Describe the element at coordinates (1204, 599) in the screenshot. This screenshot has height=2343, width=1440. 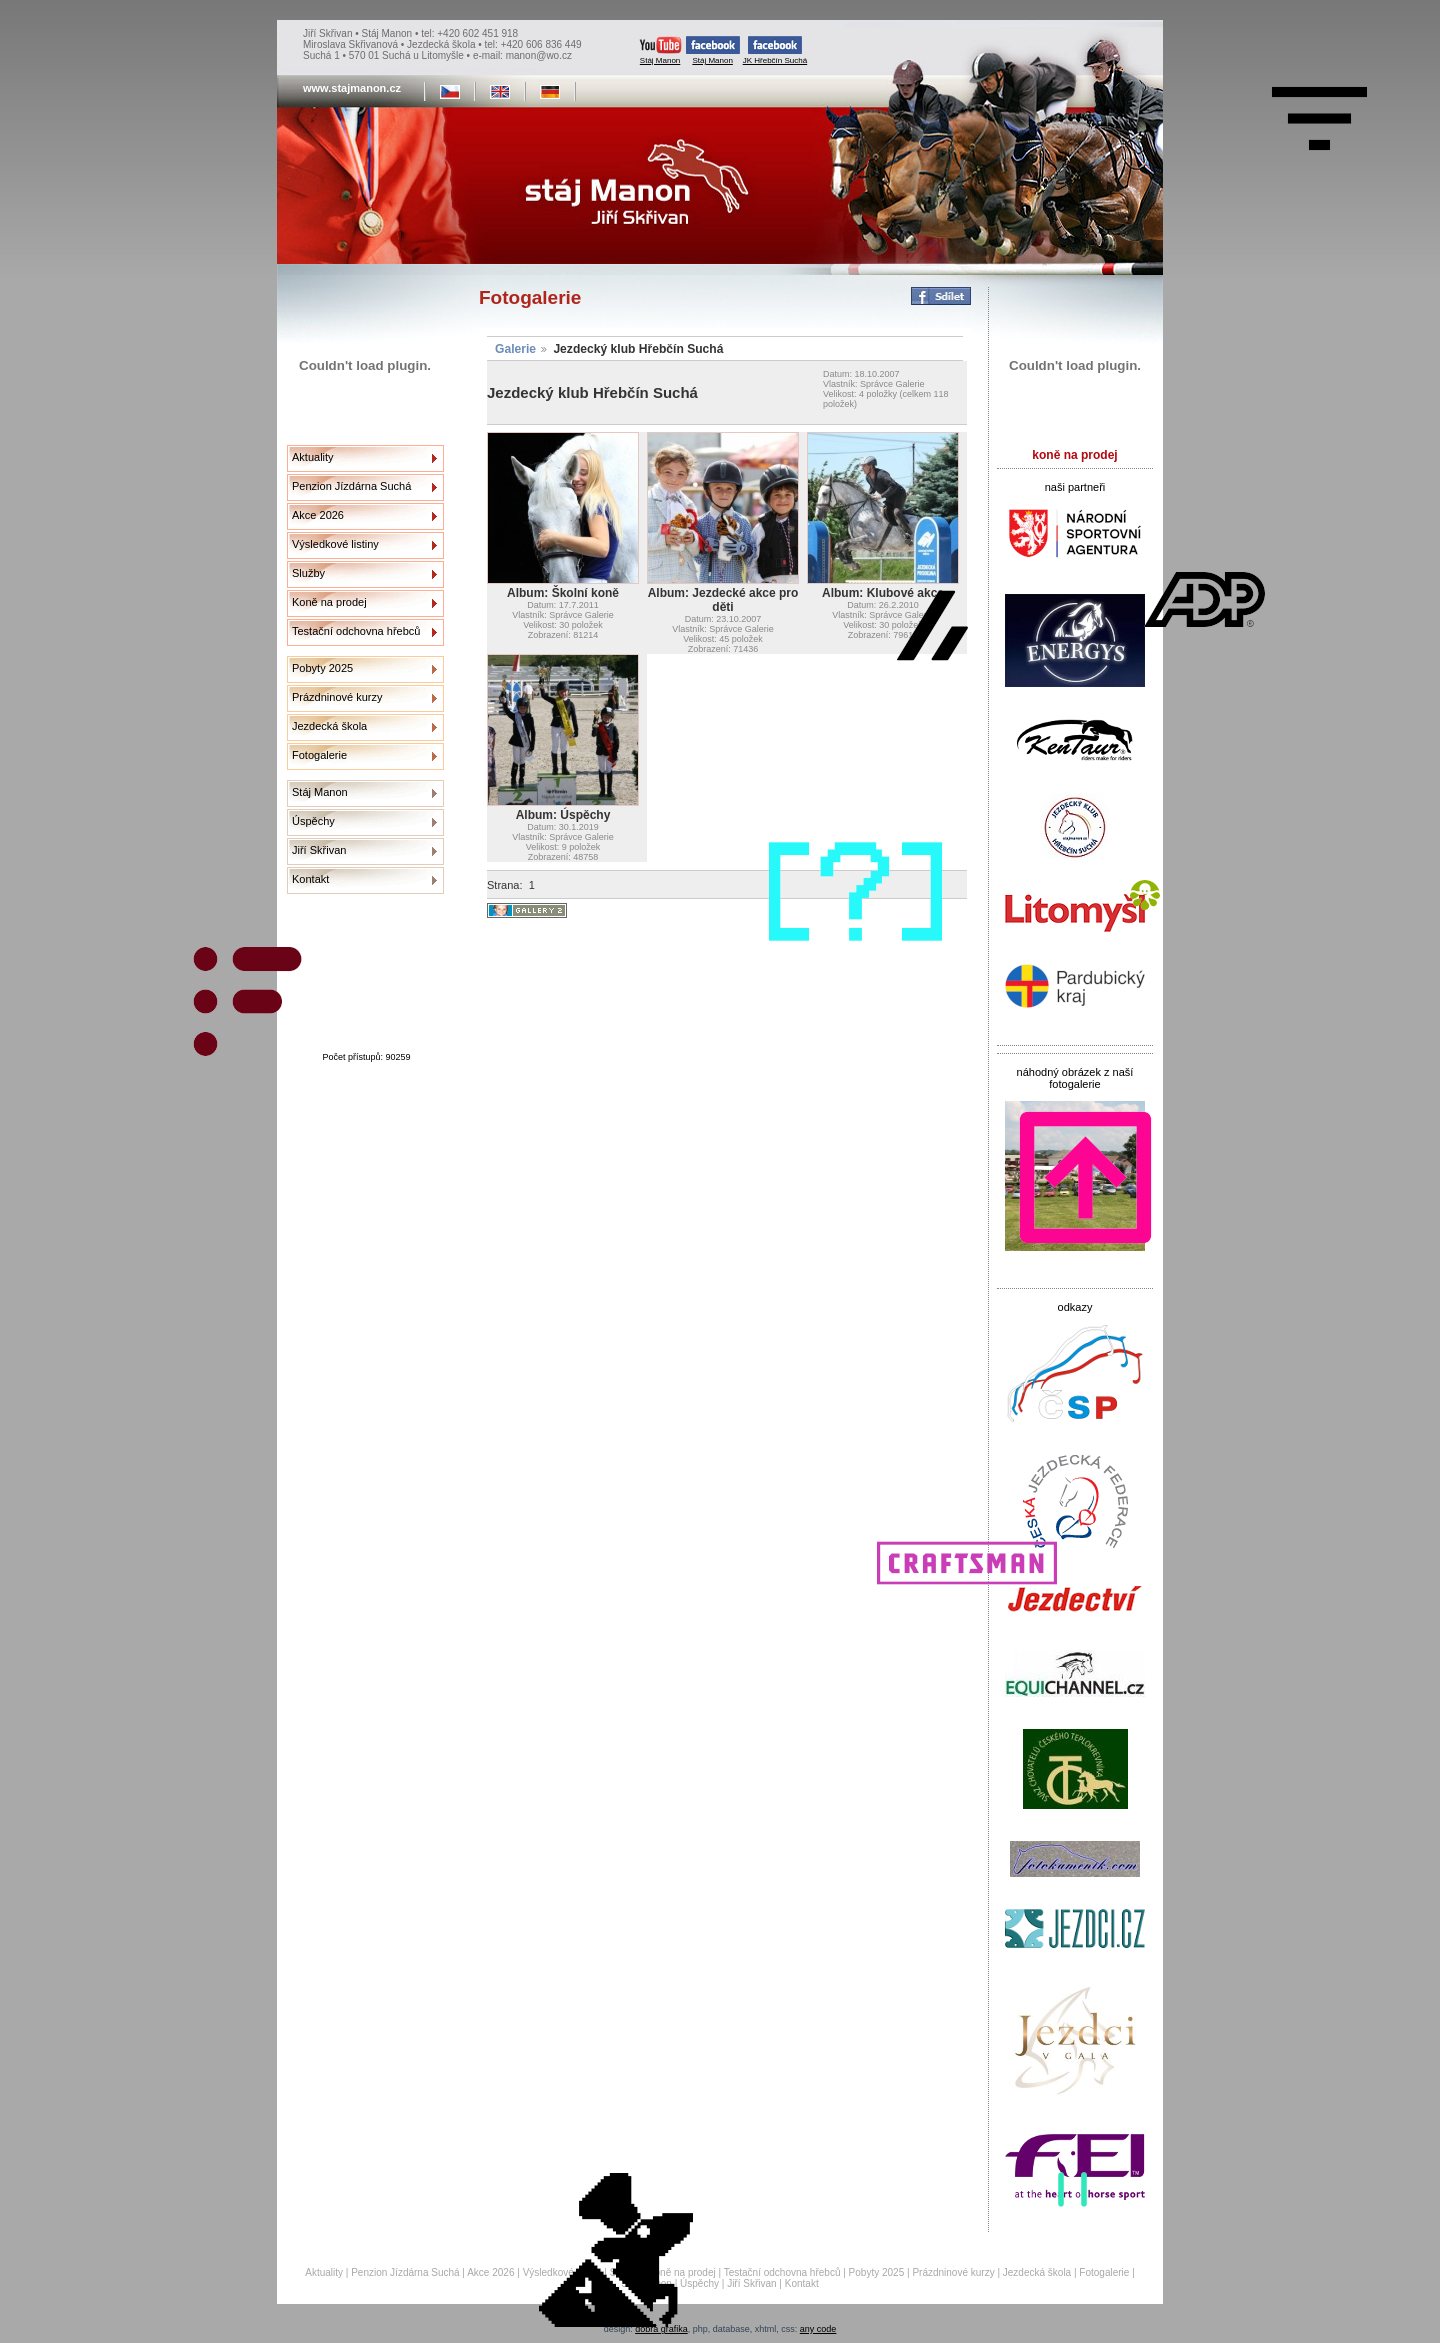
I see `access ADP payroll and HR services` at that location.